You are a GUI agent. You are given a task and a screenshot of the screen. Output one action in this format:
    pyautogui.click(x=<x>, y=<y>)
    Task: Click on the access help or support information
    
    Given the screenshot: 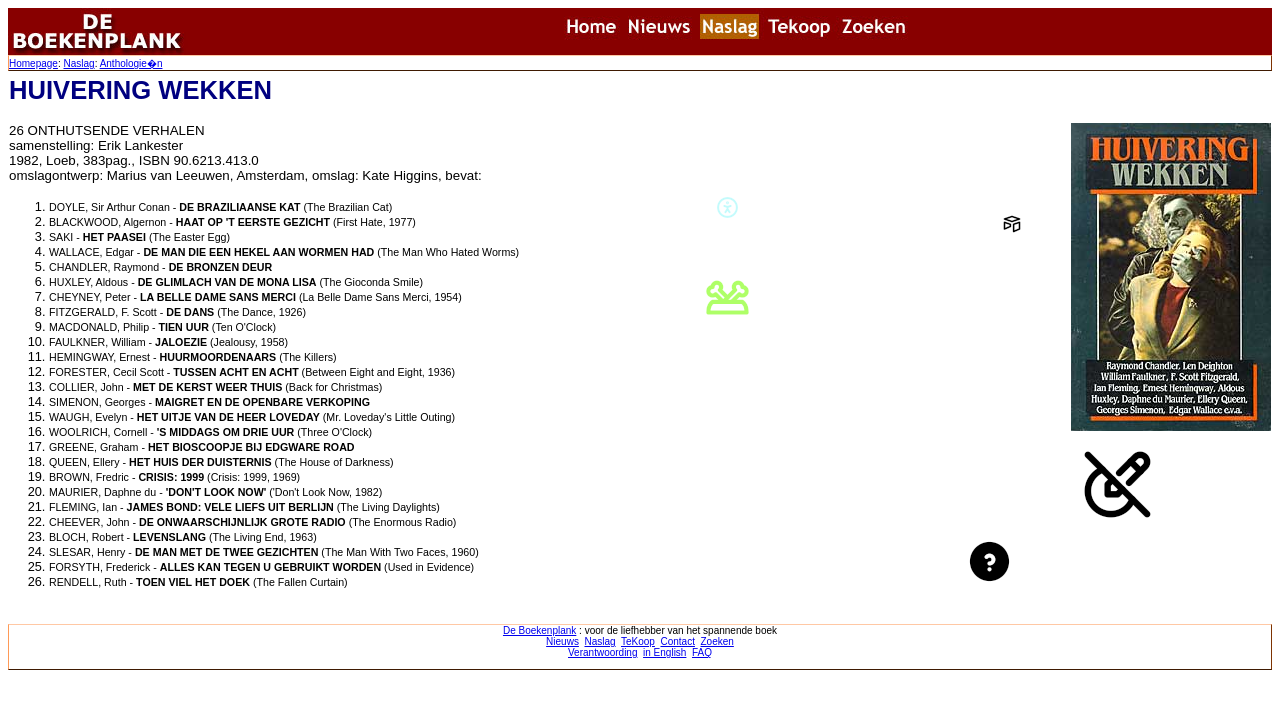 What is the action you would take?
    pyautogui.click(x=989, y=561)
    